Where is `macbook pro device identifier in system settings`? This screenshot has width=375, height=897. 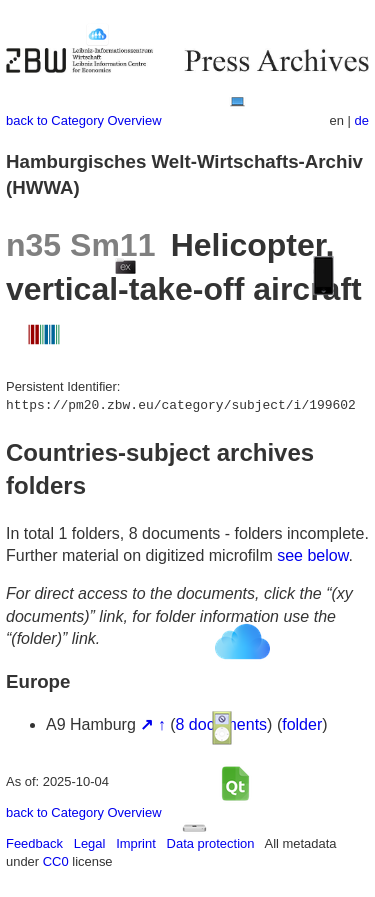
macbook pro device identifier in system settings is located at coordinates (237, 100).